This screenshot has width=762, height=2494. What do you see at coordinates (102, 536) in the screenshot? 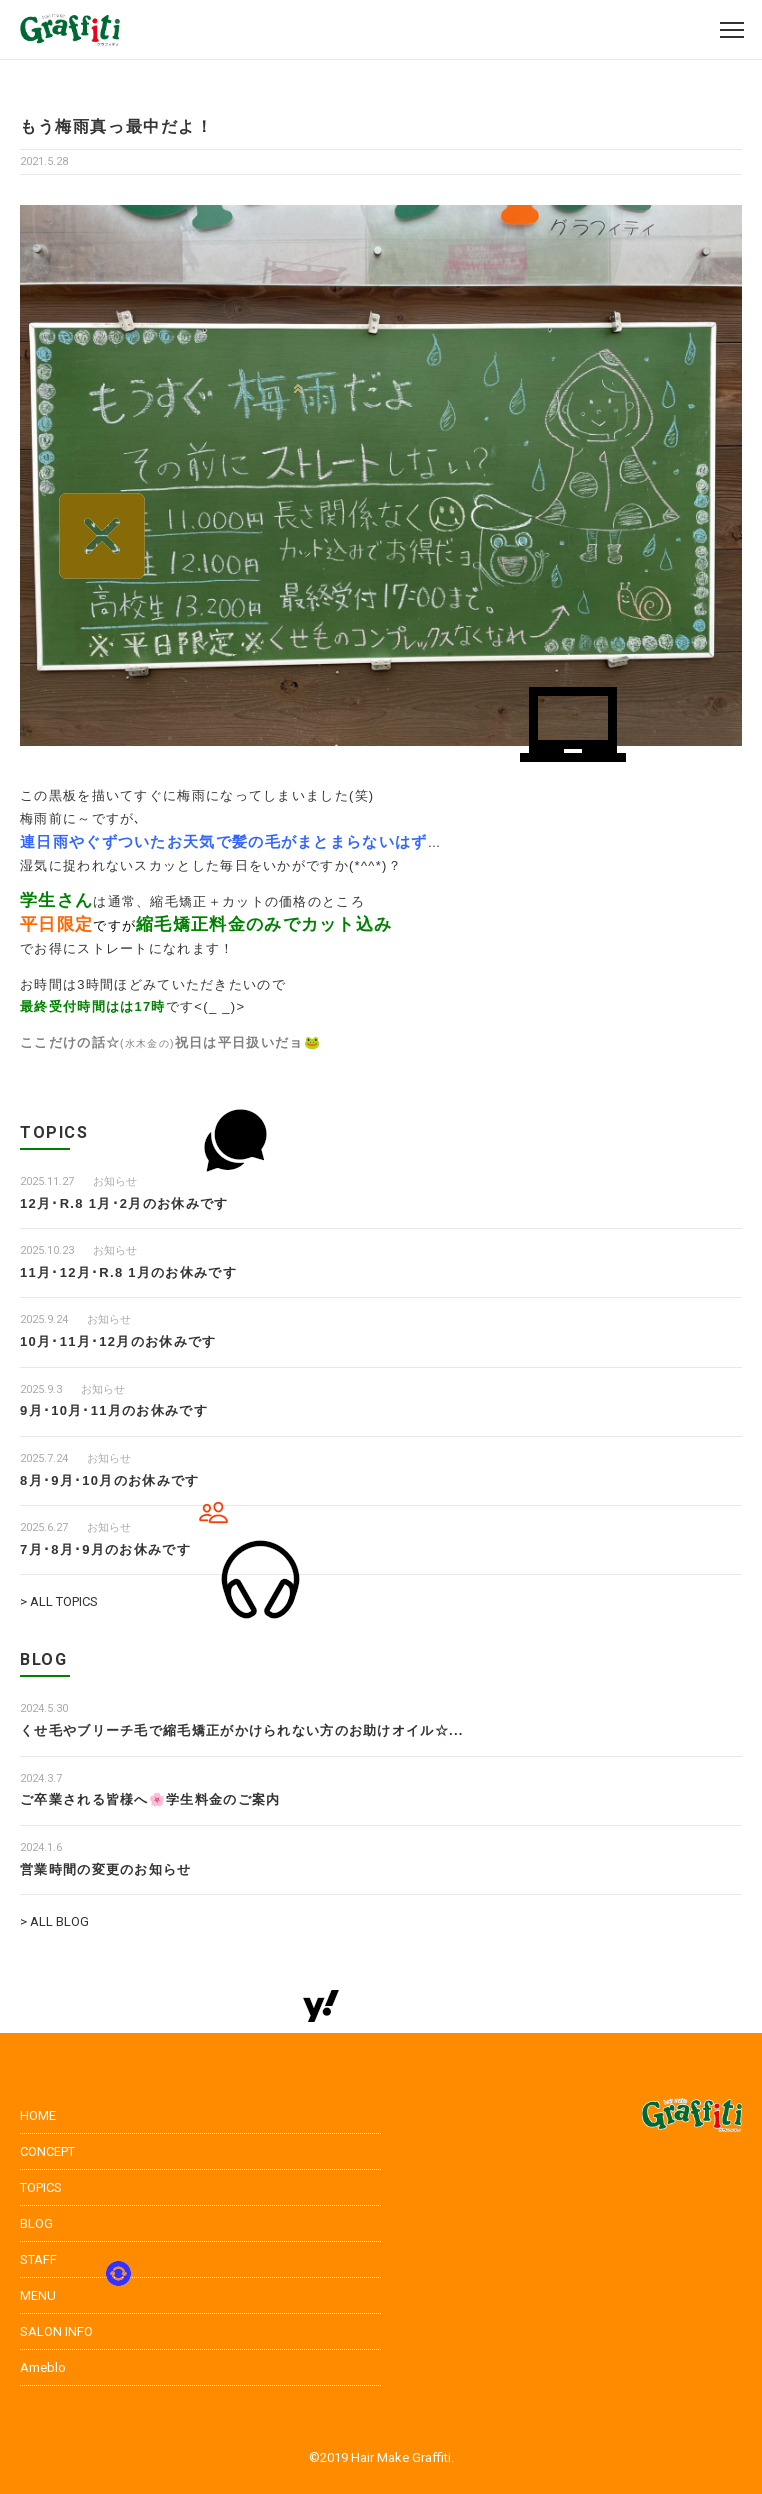
I see `close or dismiss a modal window` at bounding box center [102, 536].